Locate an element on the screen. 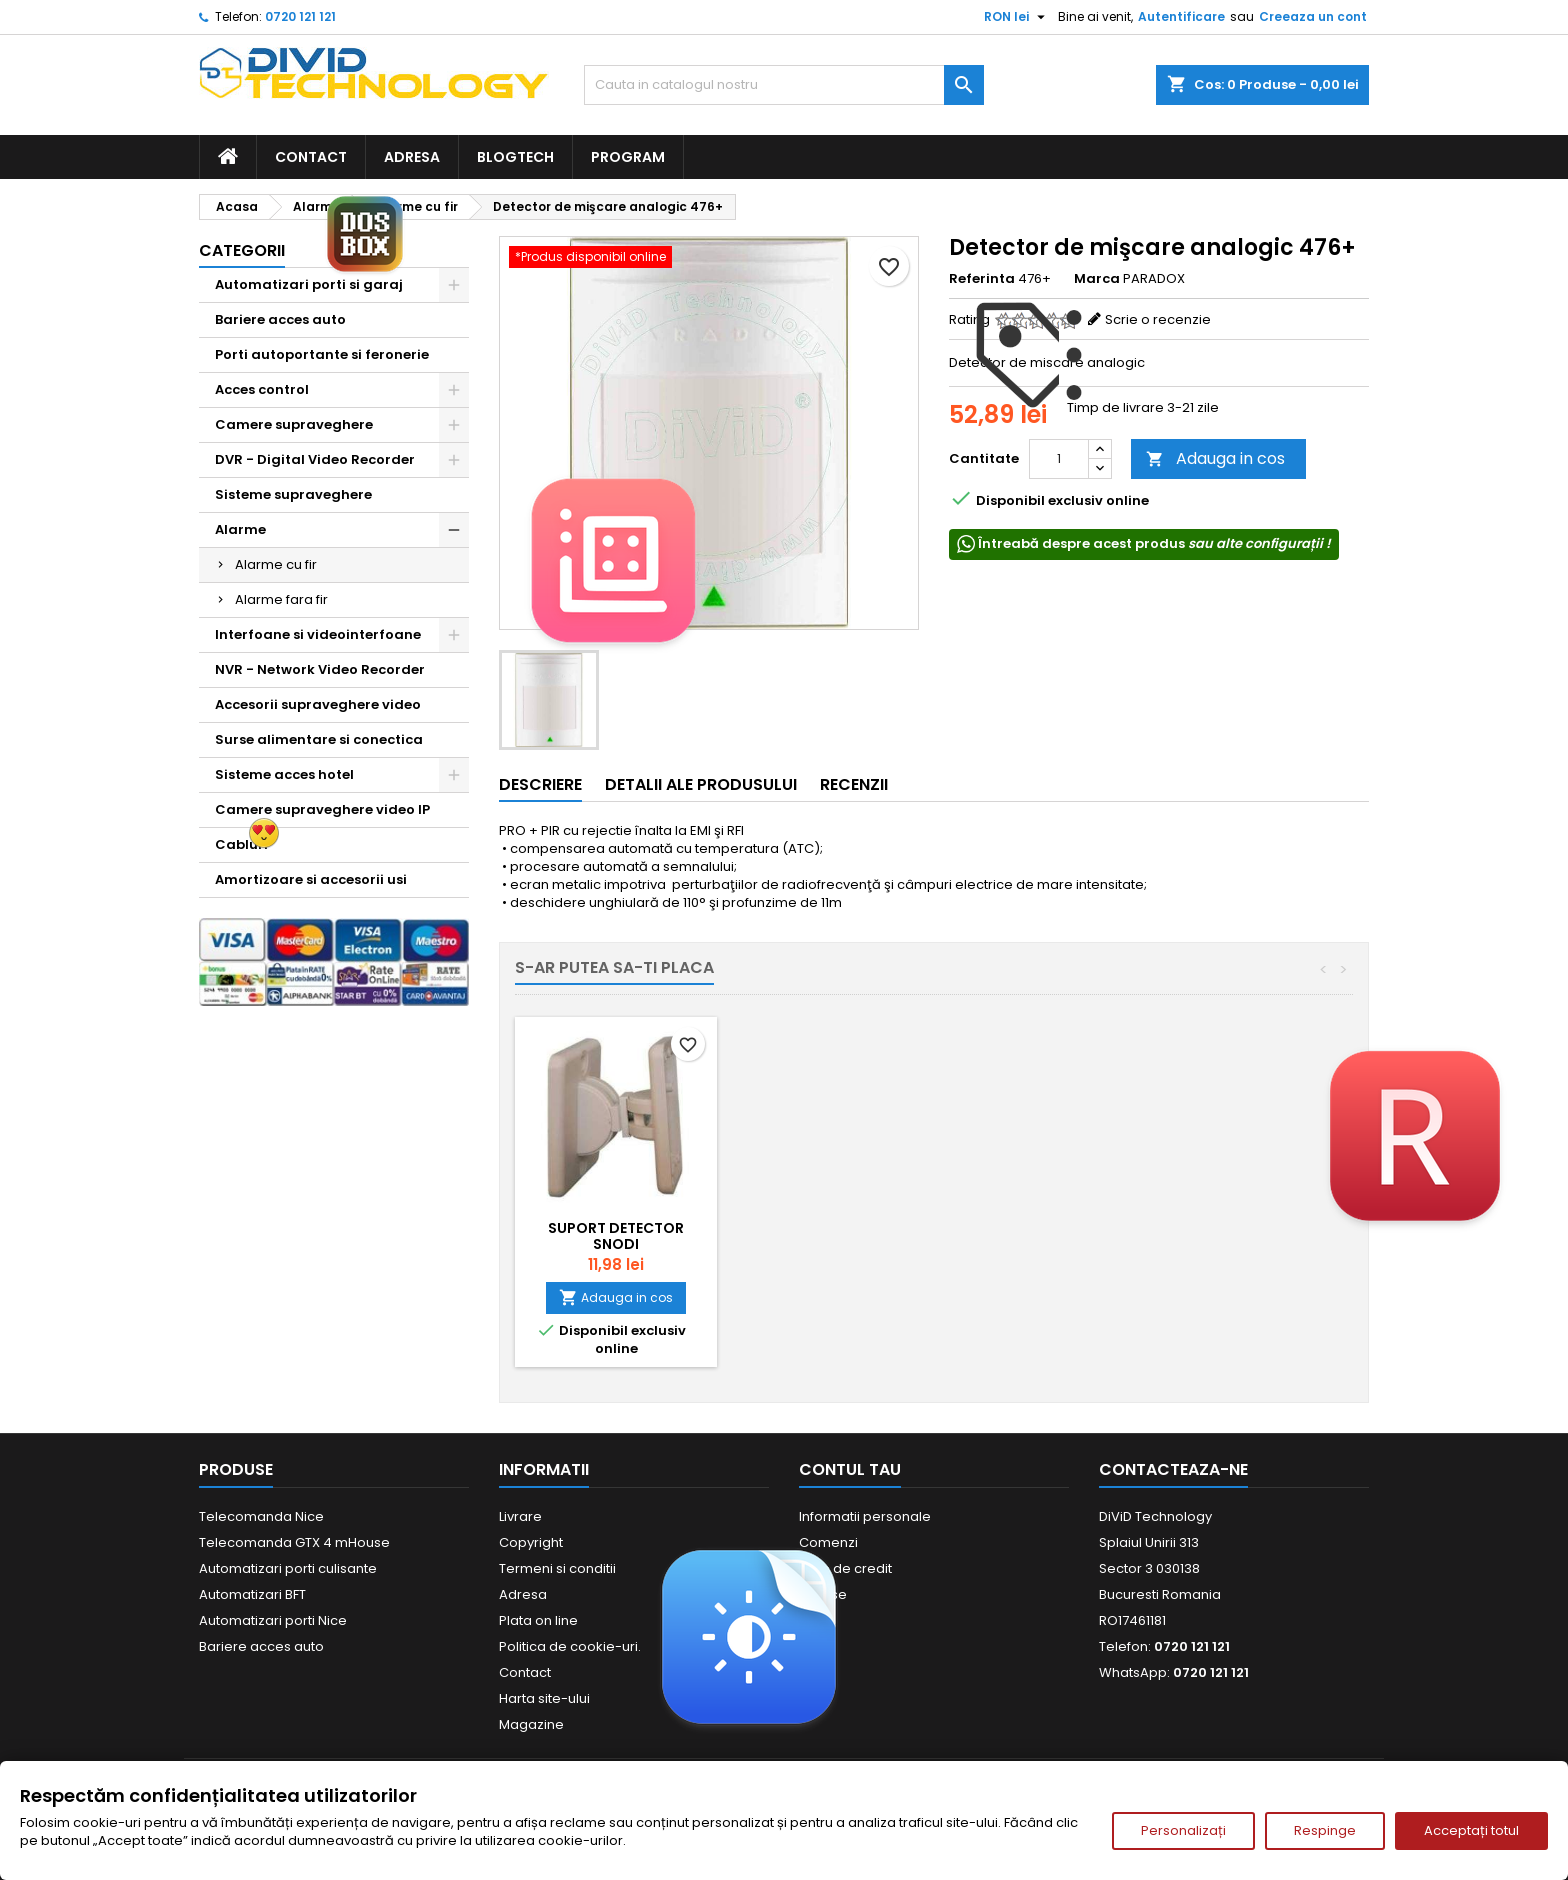 This screenshot has width=1568, height=1880. open retext markdown editor is located at coordinates (1415, 1136).